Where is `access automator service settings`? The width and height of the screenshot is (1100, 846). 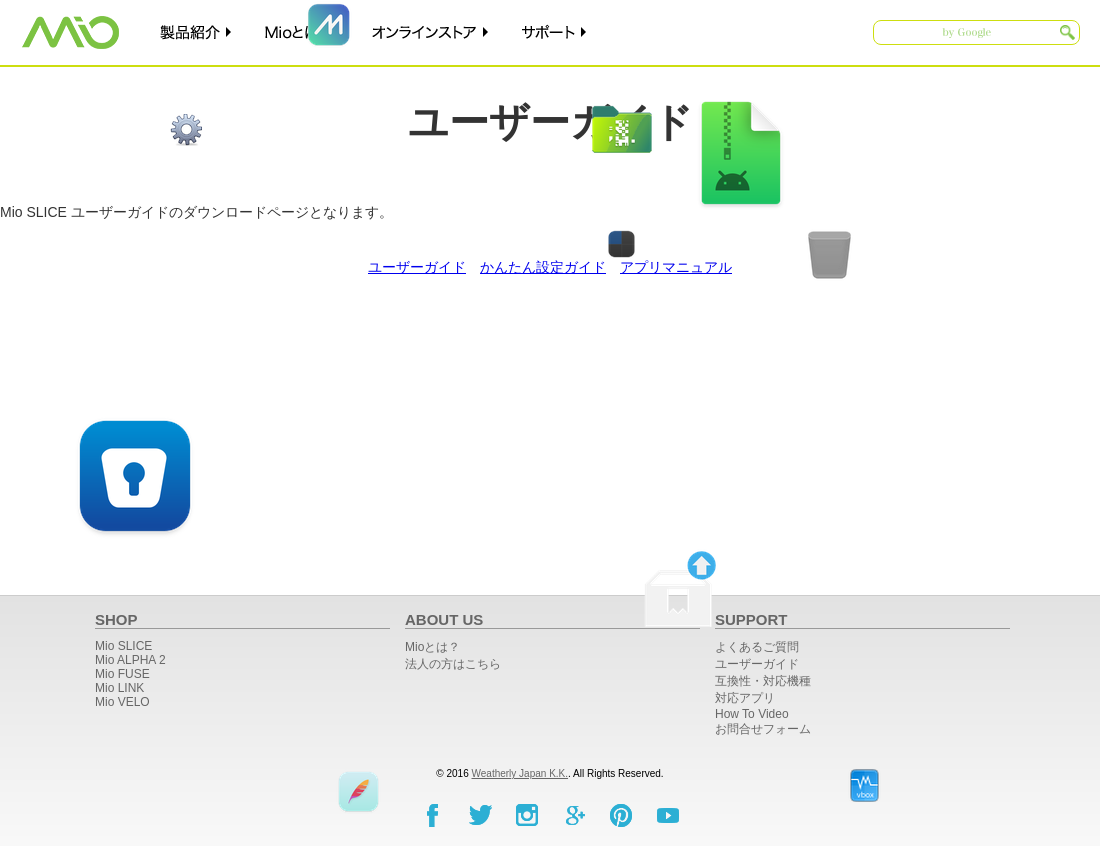 access automator service settings is located at coordinates (186, 130).